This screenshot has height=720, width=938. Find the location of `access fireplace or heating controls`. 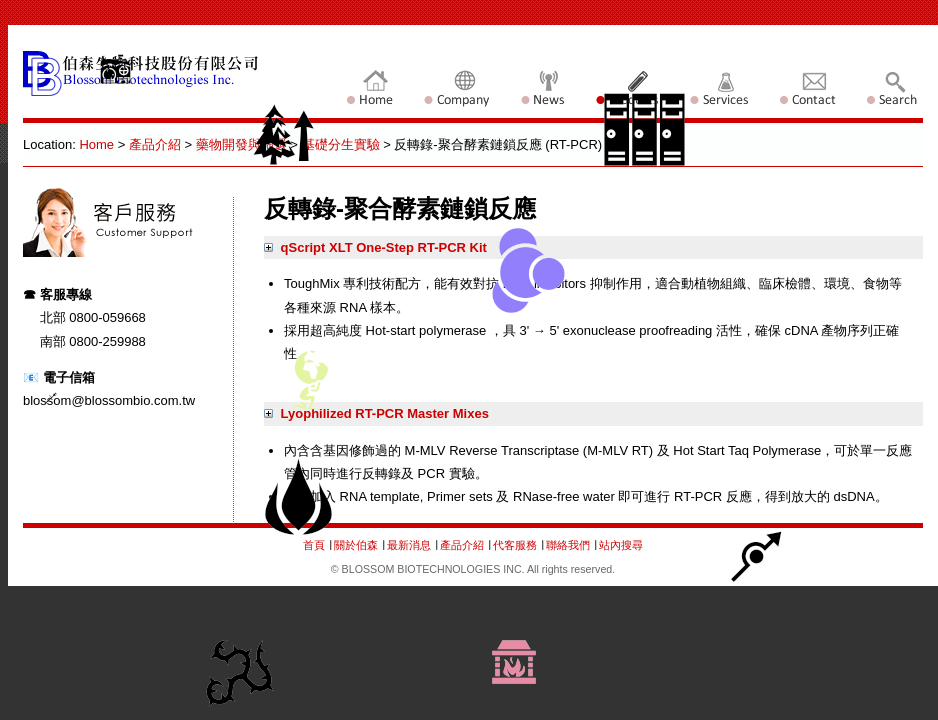

access fireplace or heating controls is located at coordinates (514, 662).